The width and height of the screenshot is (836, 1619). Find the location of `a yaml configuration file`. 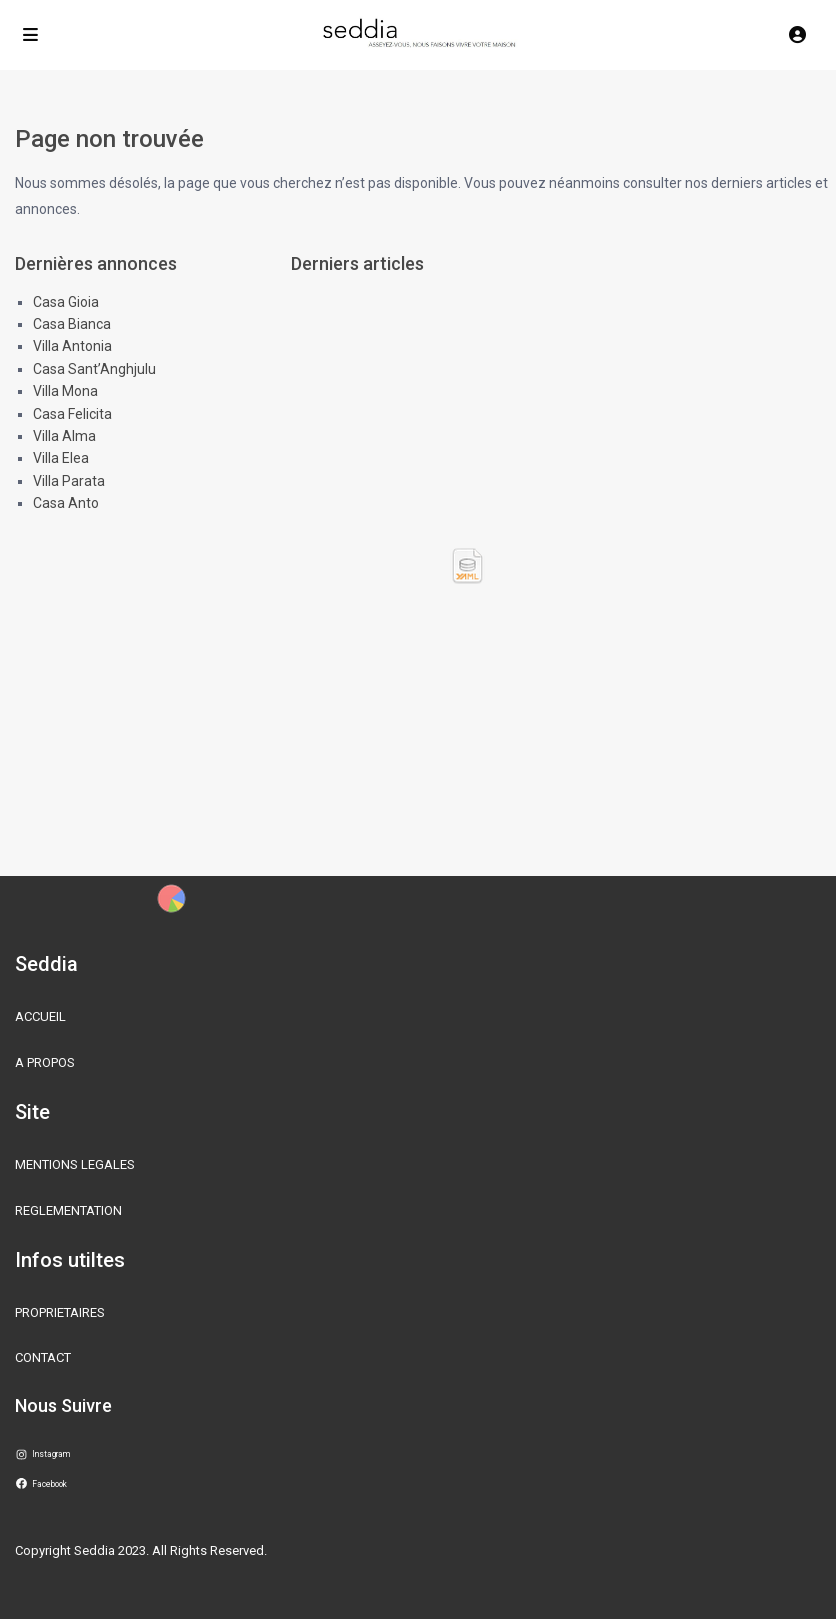

a yaml configuration file is located at coordinates (467, 565).